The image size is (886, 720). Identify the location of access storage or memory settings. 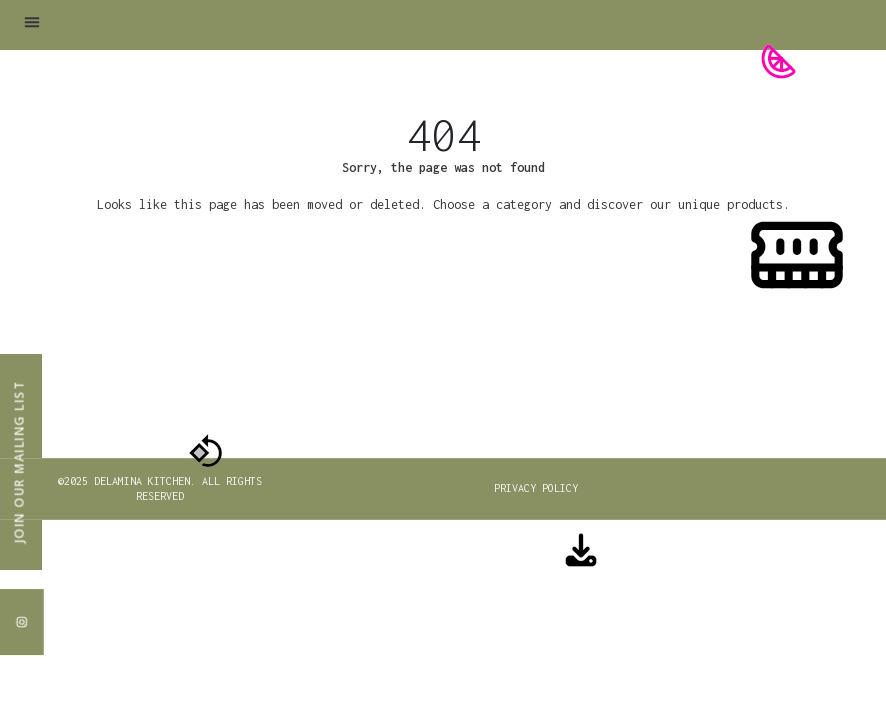
(797, 255).